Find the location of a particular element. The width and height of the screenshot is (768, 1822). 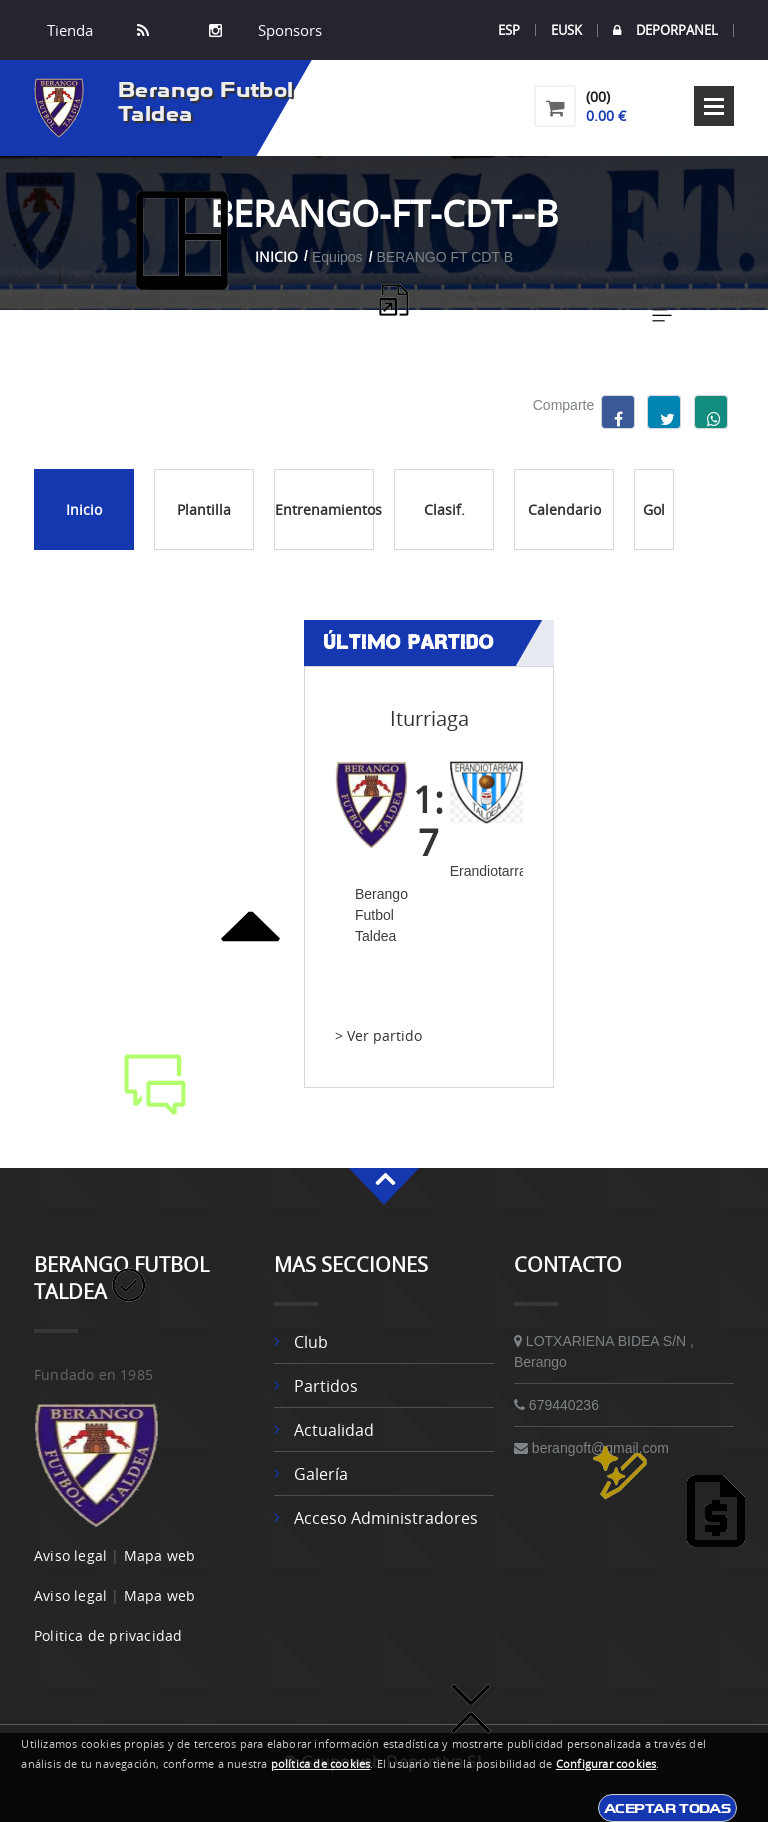

collapse an expanded section or panel is located at coordinates (250, 926).